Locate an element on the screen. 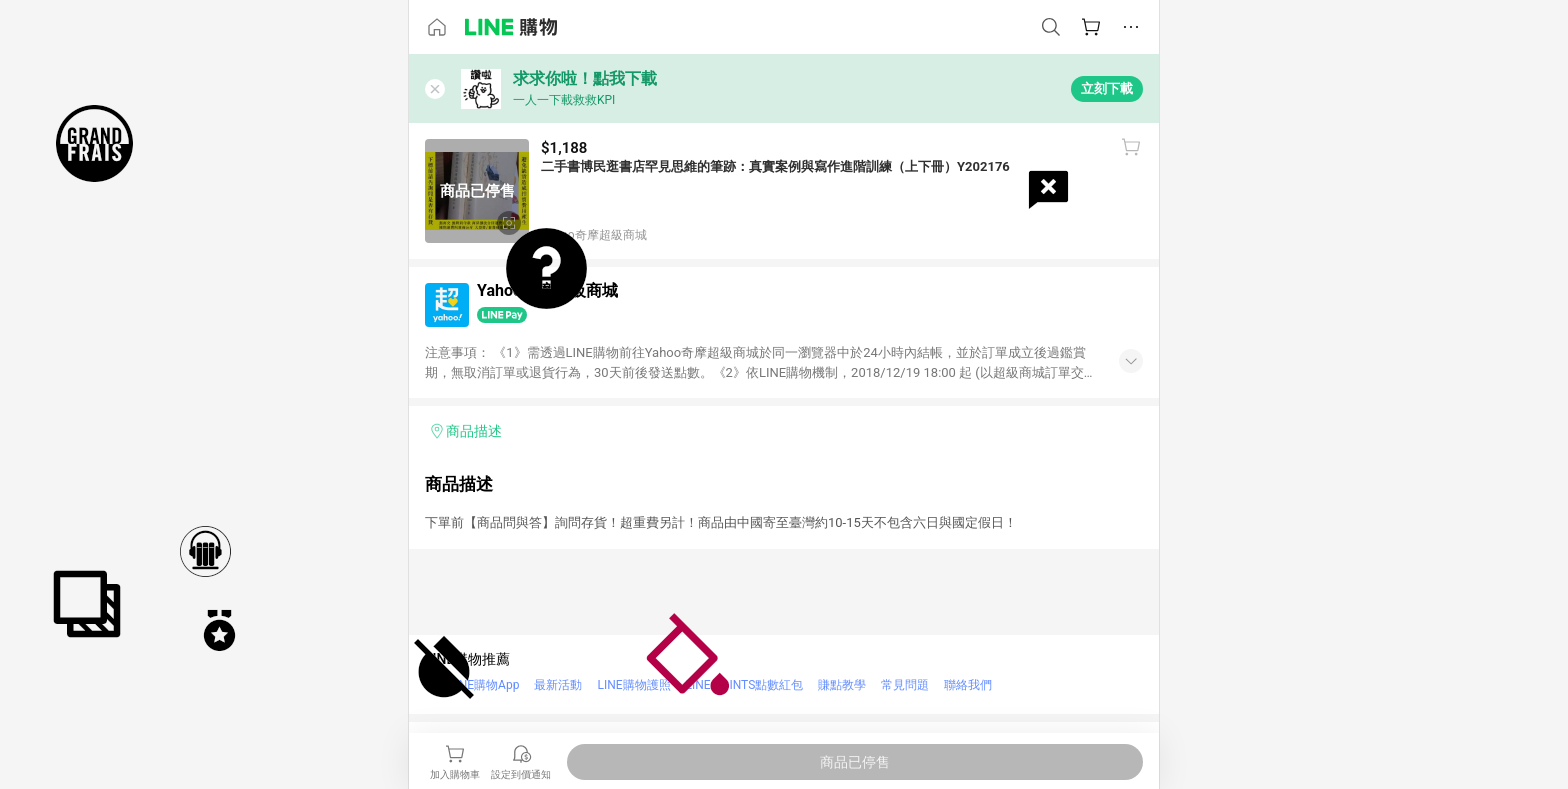 This screenshot has height=789, width=1568. view achievements or awards is located at coordinates (219, 629).